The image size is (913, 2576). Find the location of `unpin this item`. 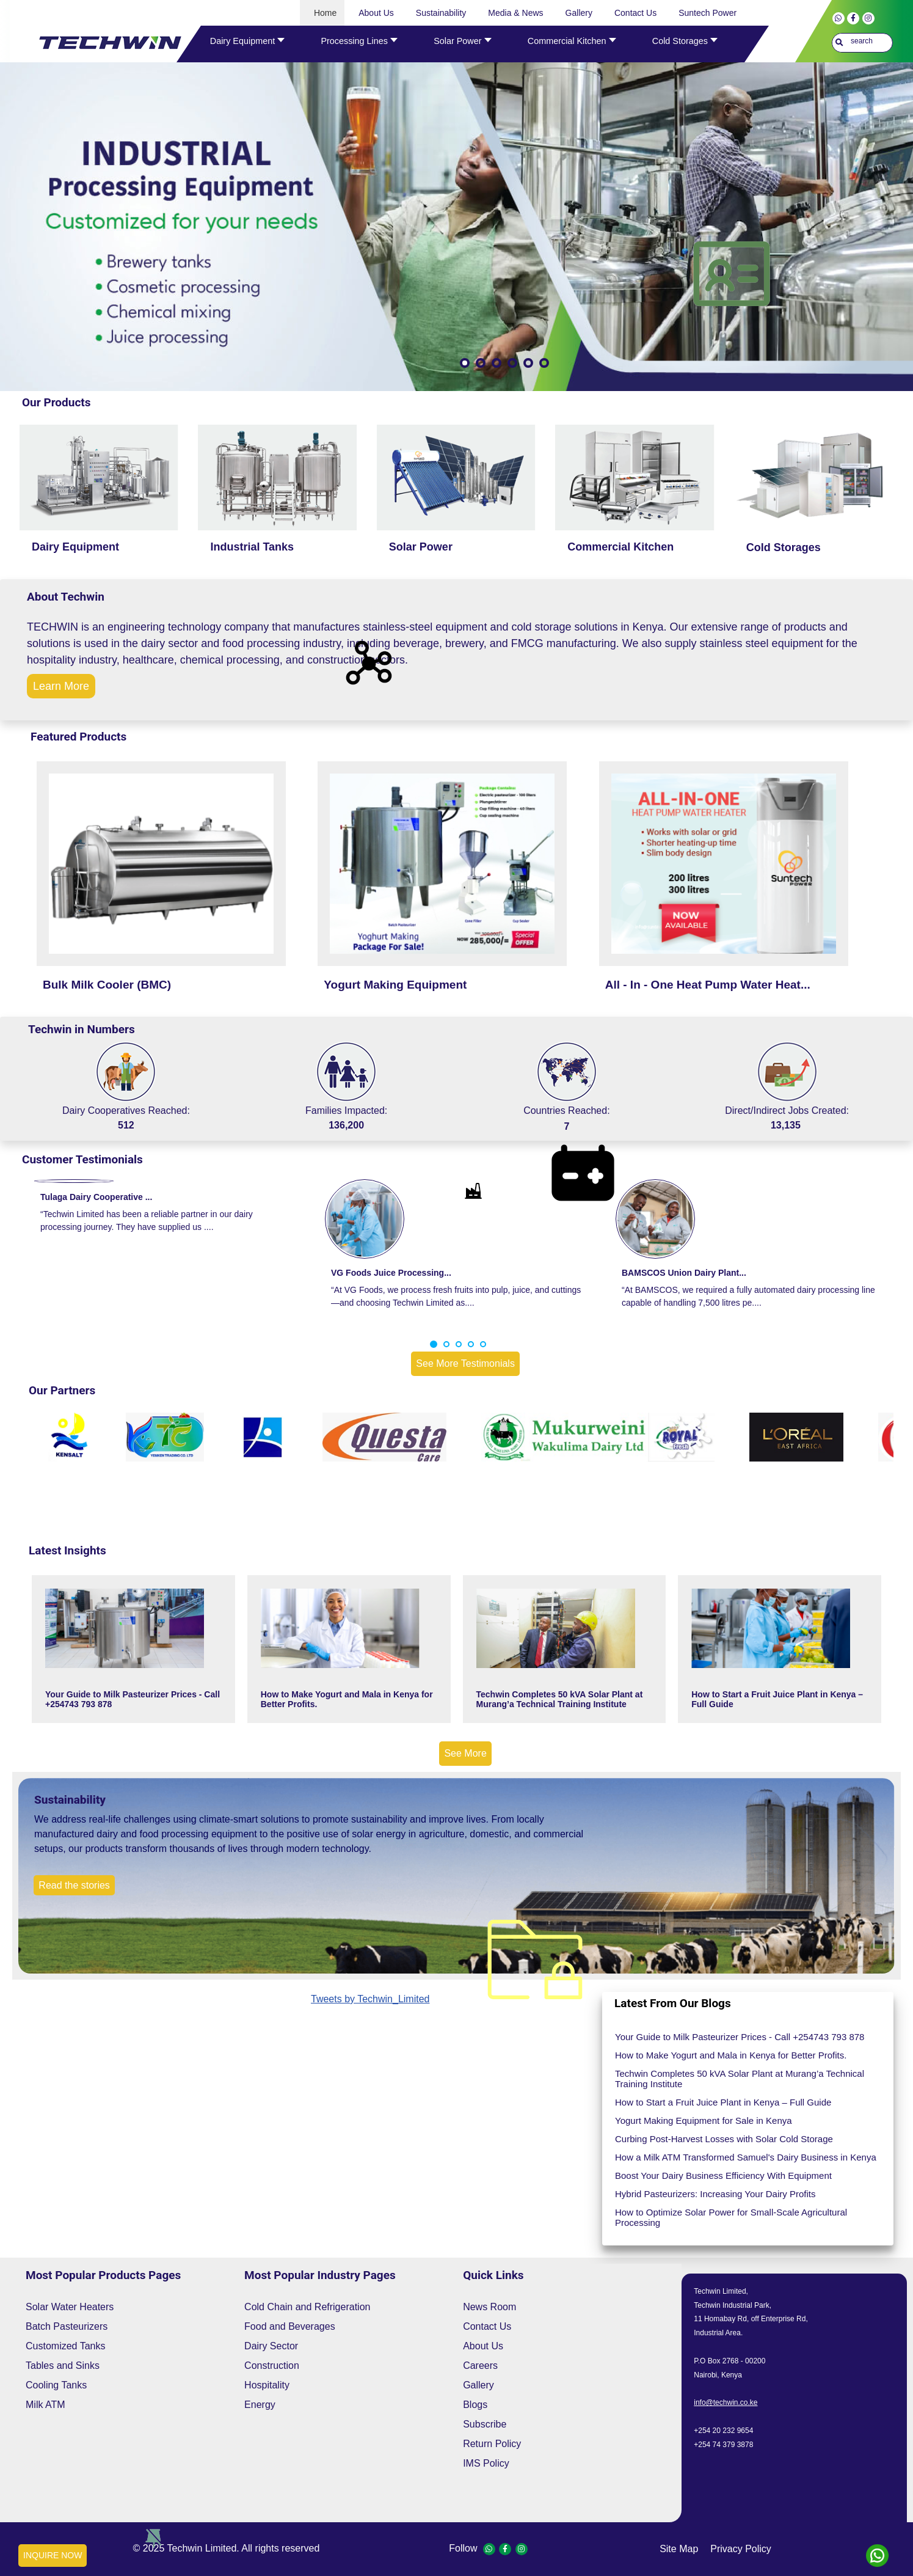

unpin this item is located at coordinates (154, 2538).